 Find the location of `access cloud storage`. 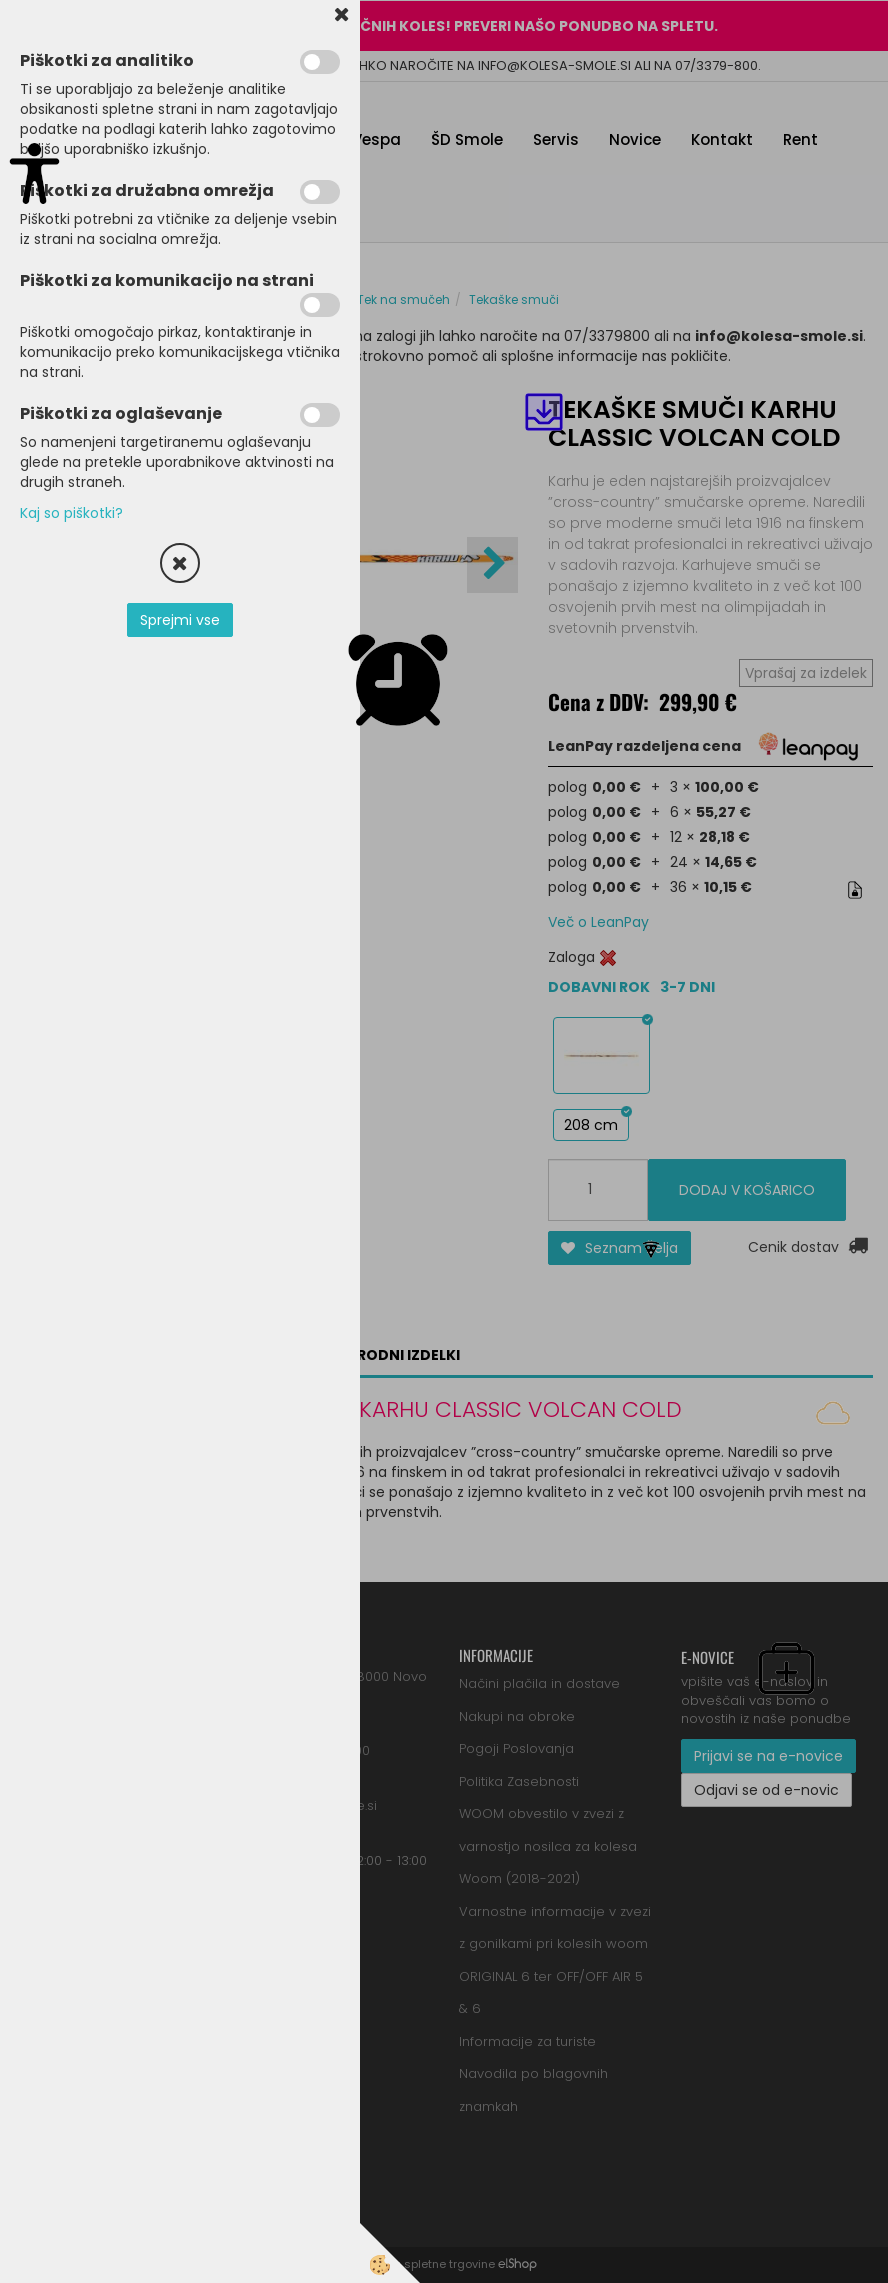

access cloud storage is located at coordinates (833, 1413).